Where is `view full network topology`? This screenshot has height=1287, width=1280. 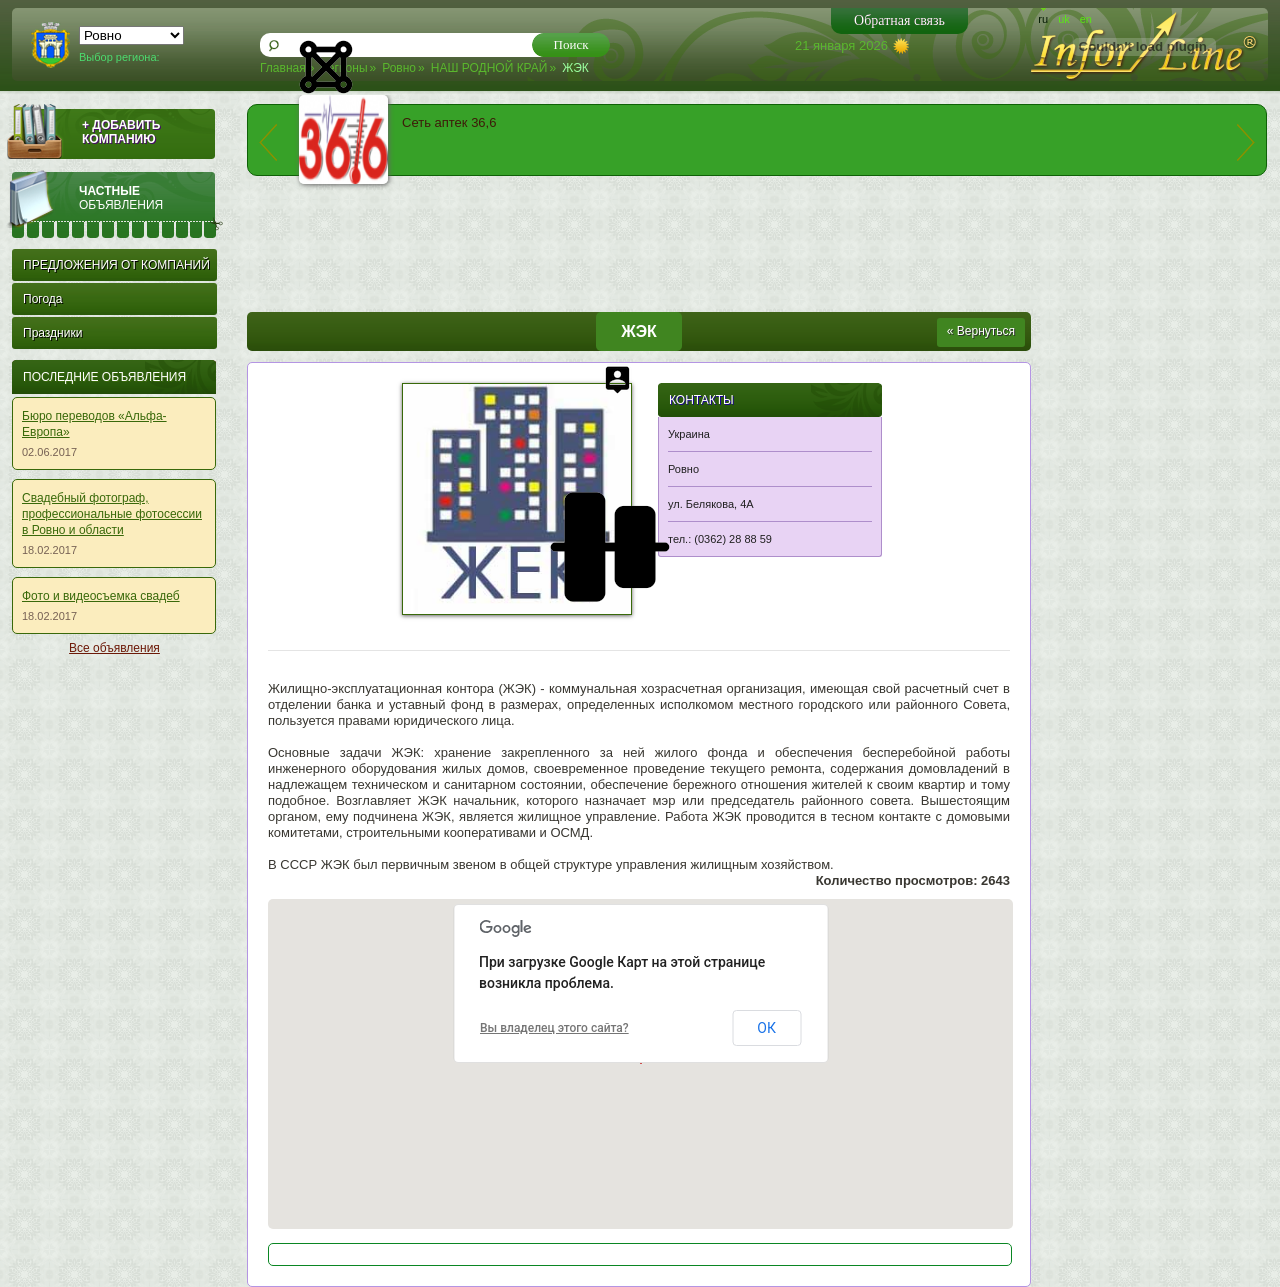
view full network topology is located at coordinates (326, 67).